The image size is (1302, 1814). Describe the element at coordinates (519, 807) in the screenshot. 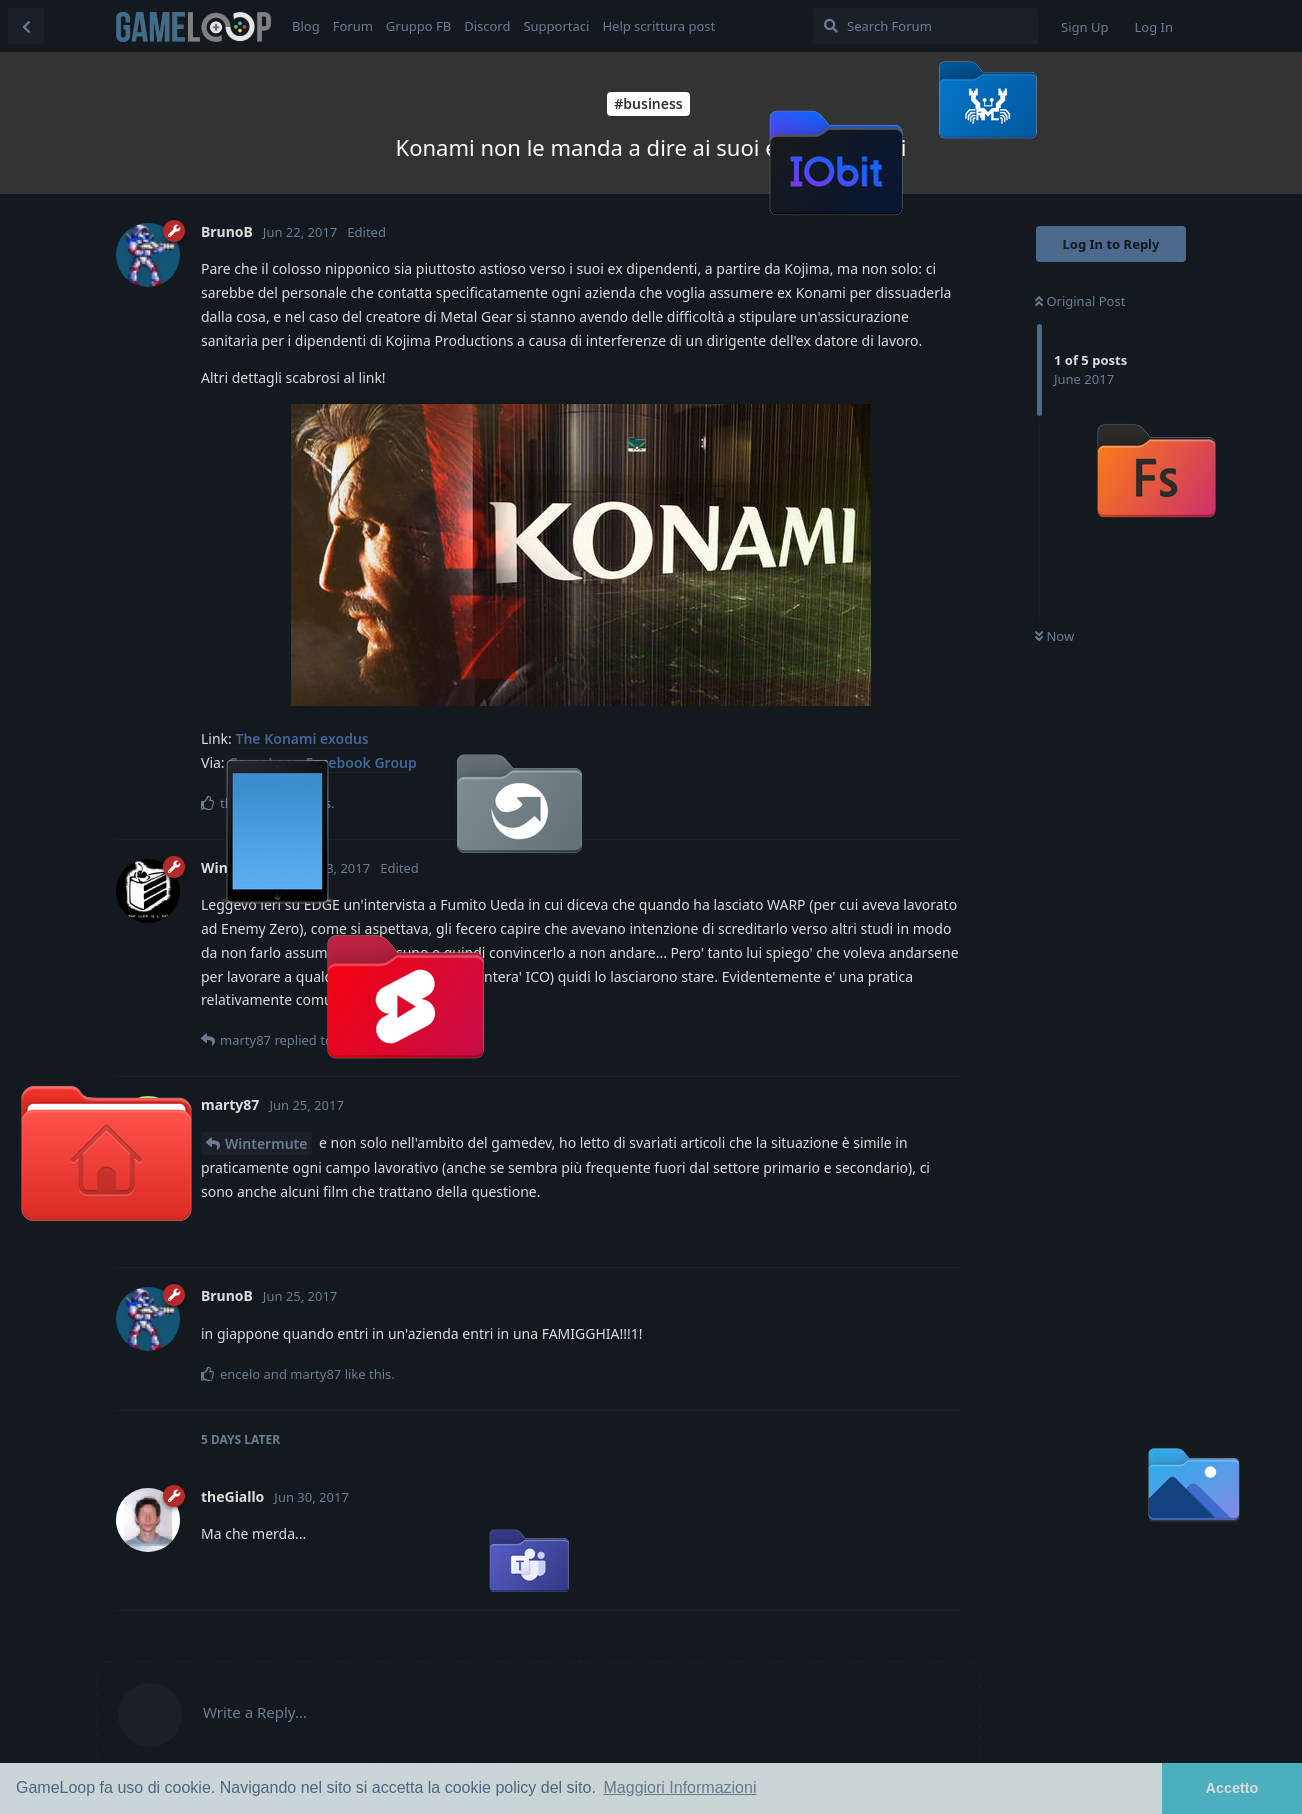

I see `folder containing portable applications` at that location.